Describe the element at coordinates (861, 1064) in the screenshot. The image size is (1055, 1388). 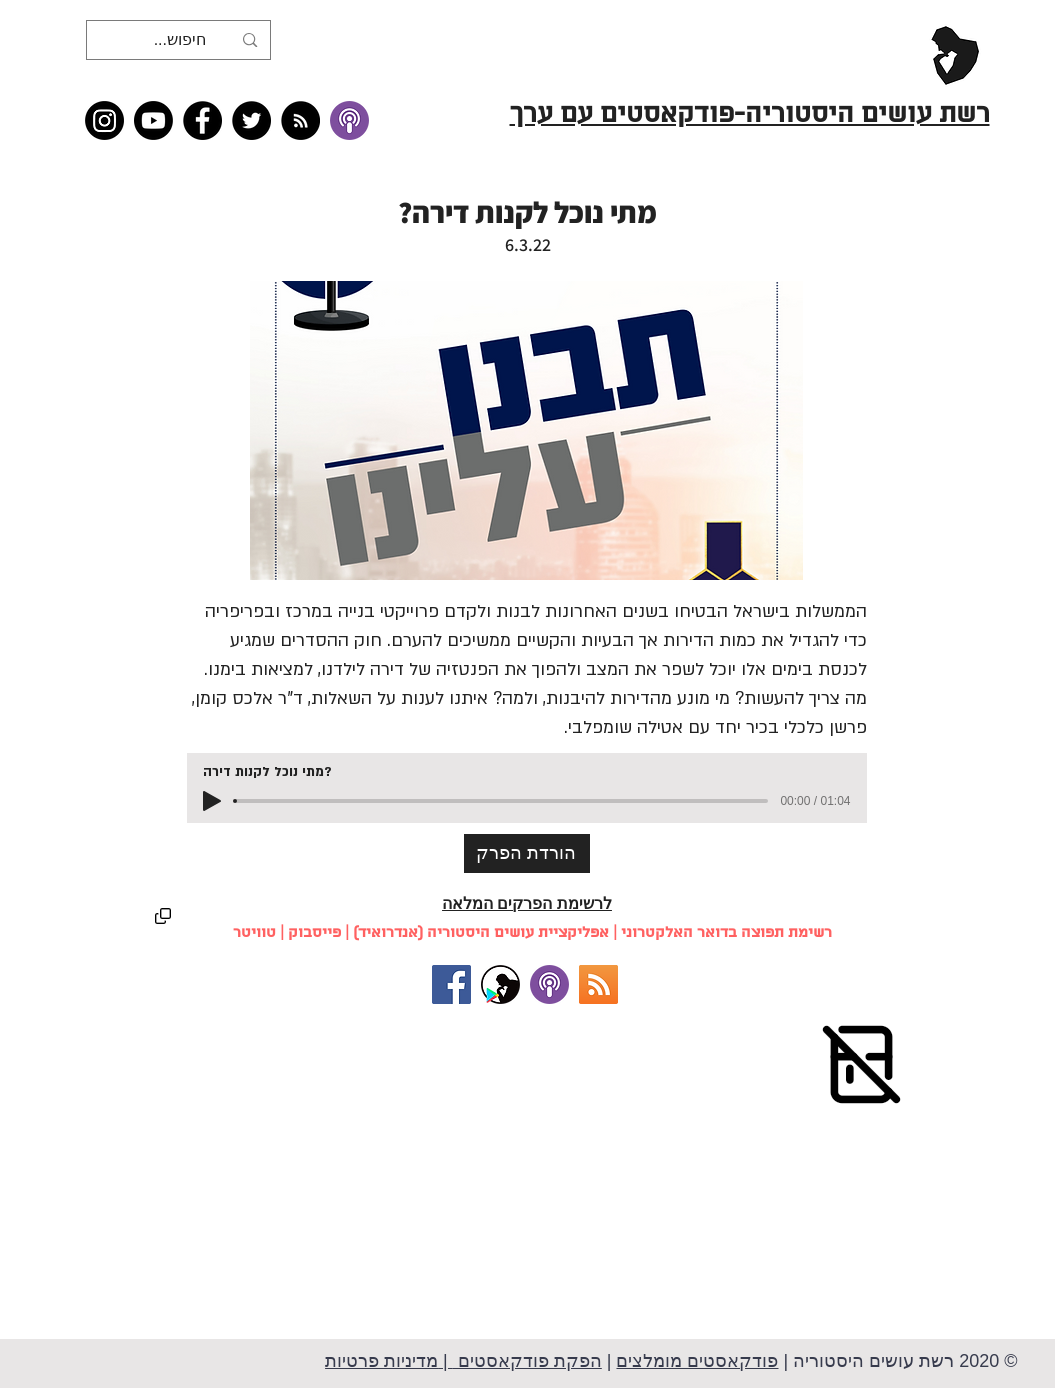
I see `refrigerator or cooling feature disabled` at that location.